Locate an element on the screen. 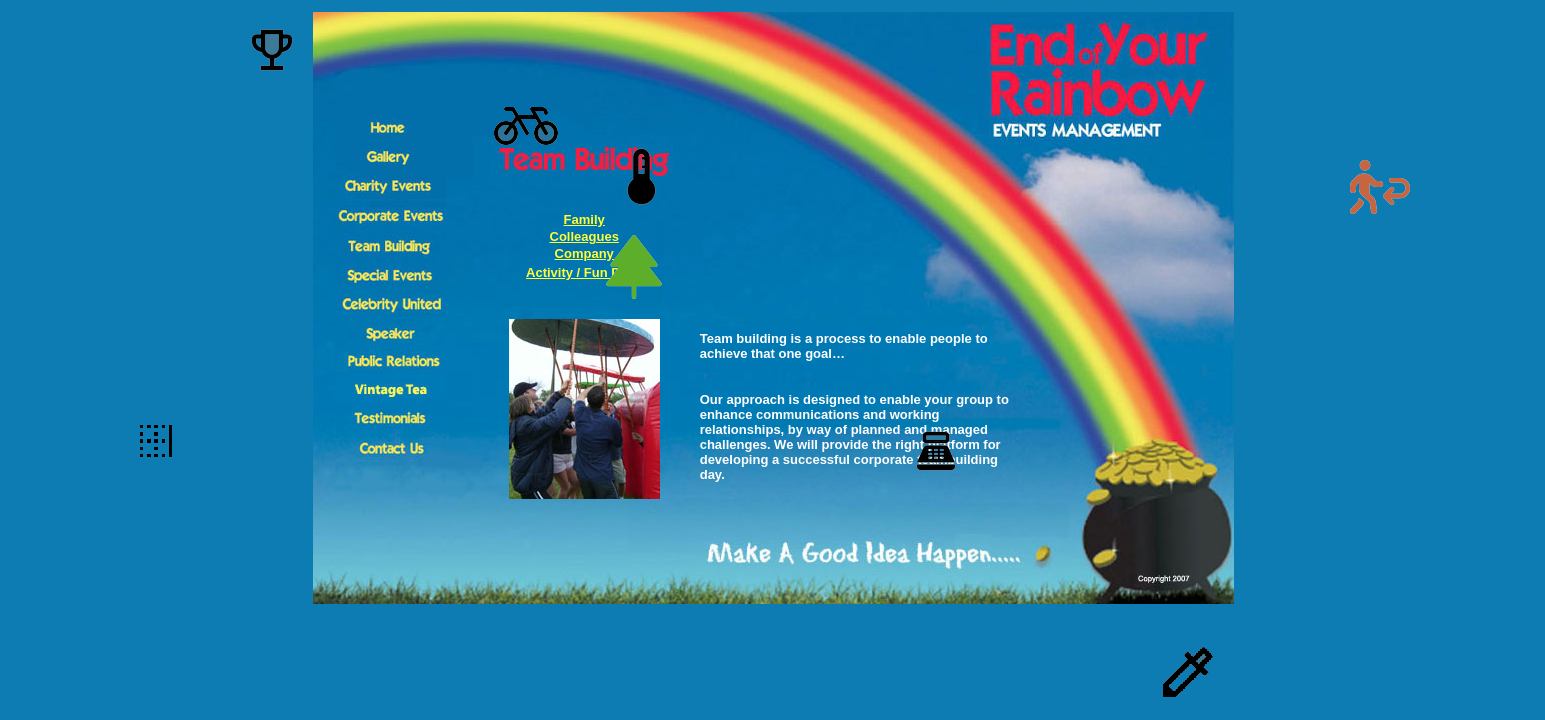 Image resolution: width=1545 pixels, height=720 pixels. adjust temperature settings is located at coordinates (641, 176).